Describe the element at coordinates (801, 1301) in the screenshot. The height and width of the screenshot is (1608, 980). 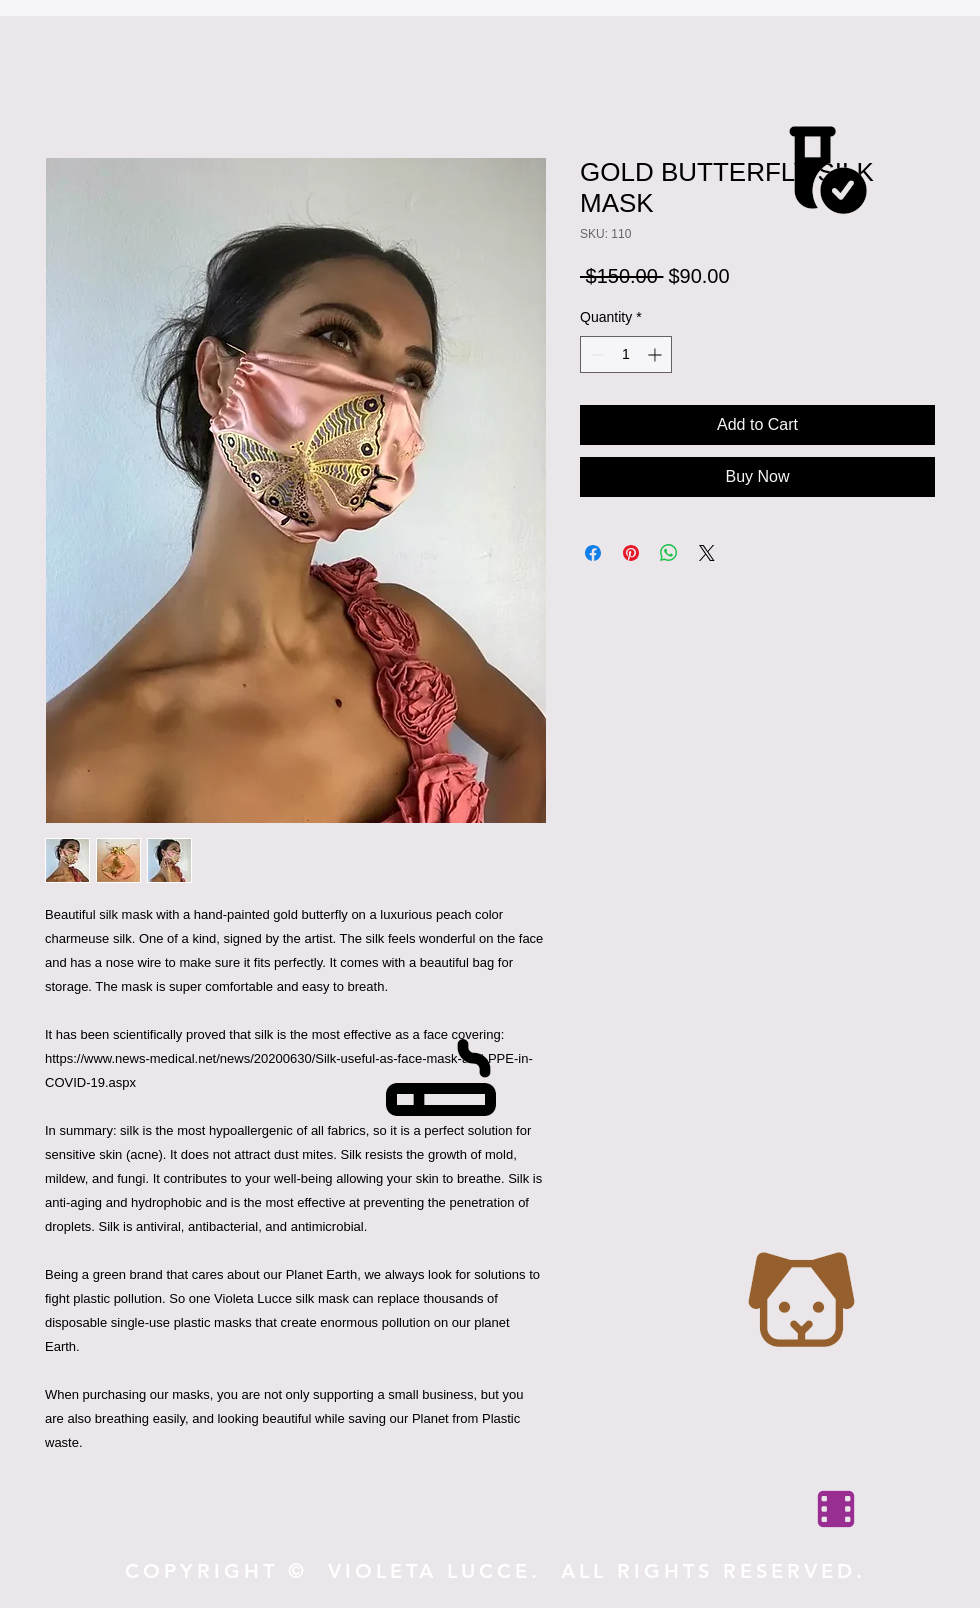
I see `access pet-related features or settings` at that location.